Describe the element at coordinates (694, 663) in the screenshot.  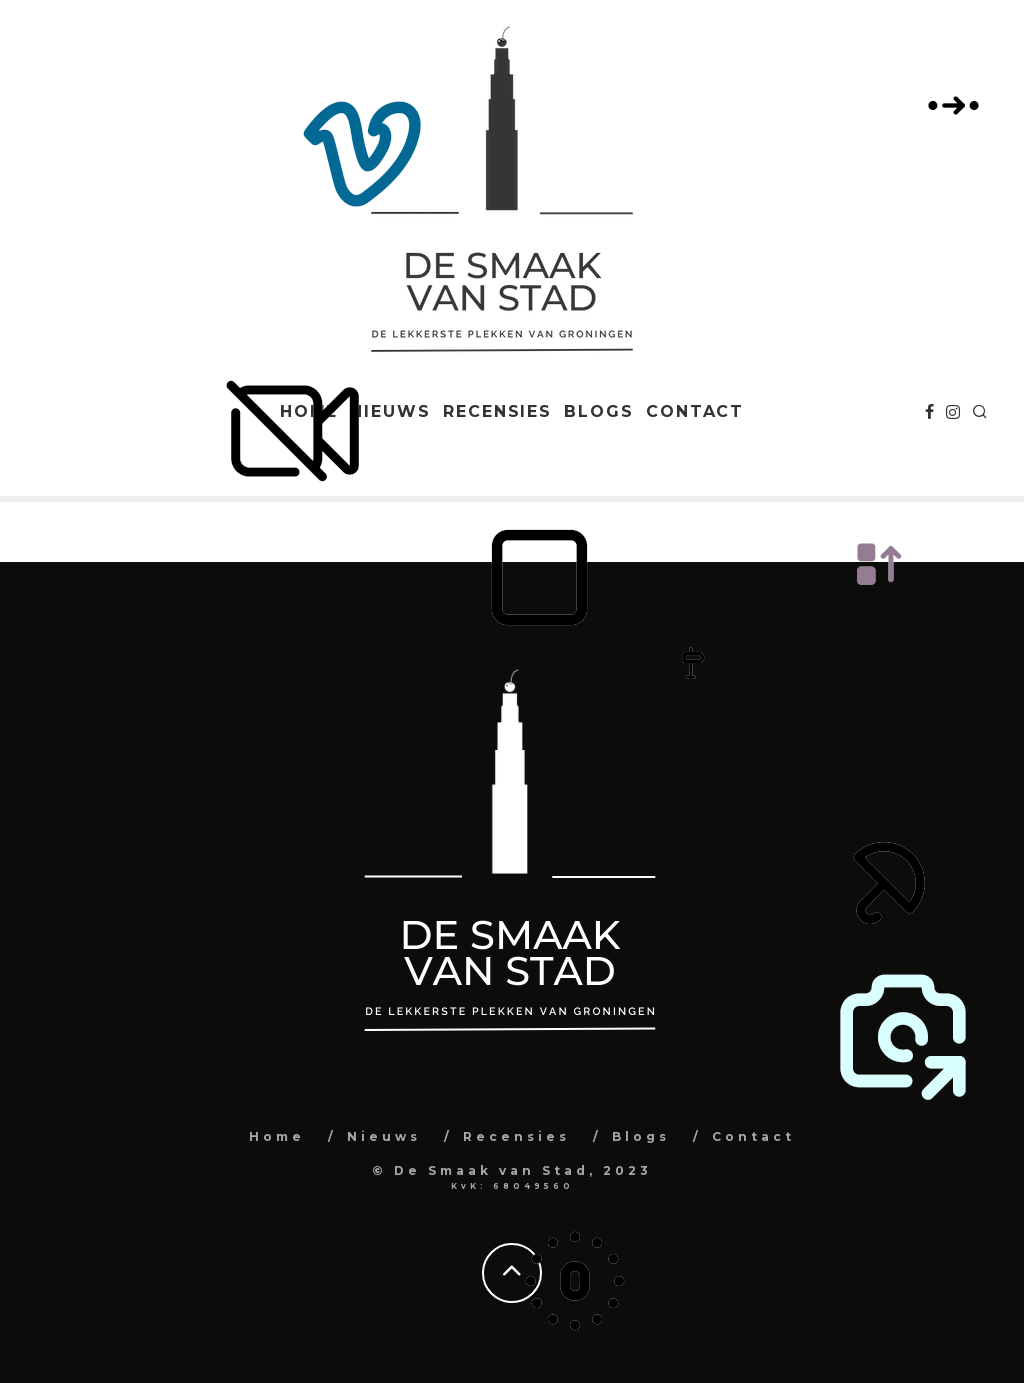
I see `navigate to directions or wayfinding` at that location.